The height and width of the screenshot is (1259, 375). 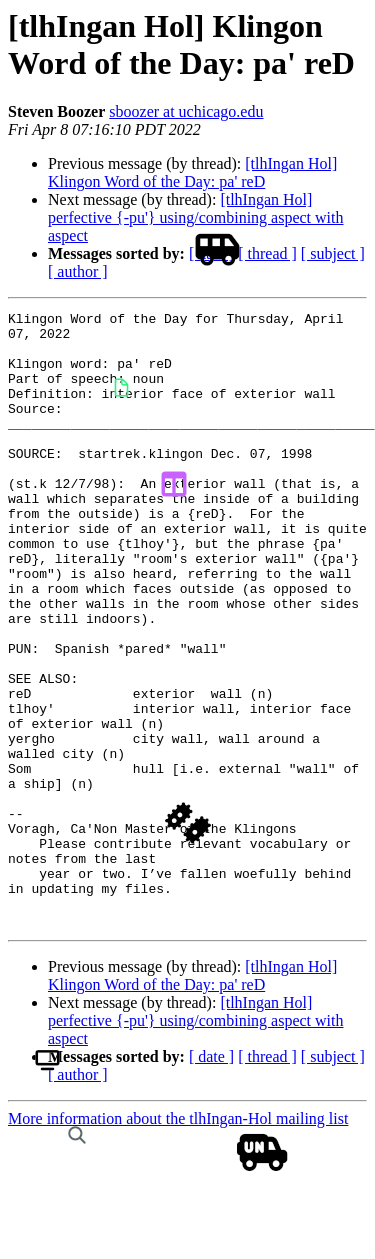 I want to click on view or open a file, so click(x=121, y=387).